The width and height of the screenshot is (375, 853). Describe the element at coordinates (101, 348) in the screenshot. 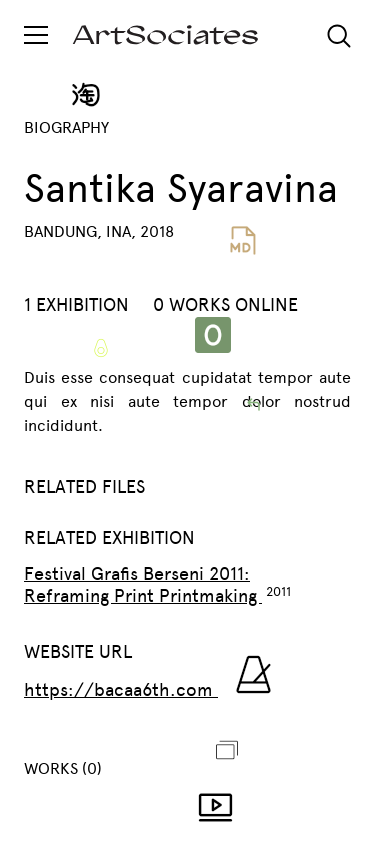

I see `indicates healthy or vegetarian food options` at that location.